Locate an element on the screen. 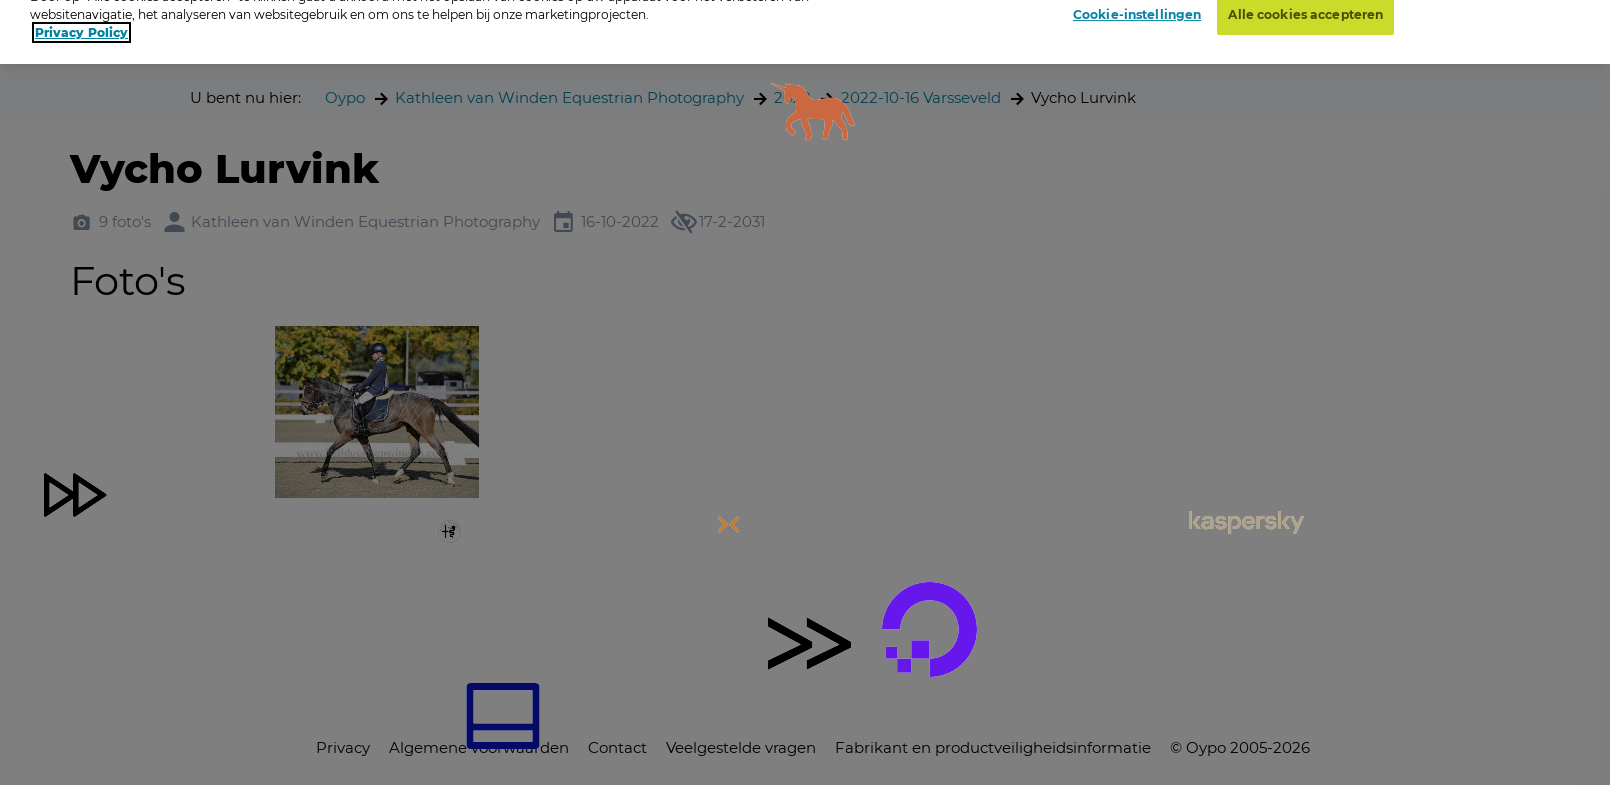  DigitalOcean logo is located at coordinates (929, 629).